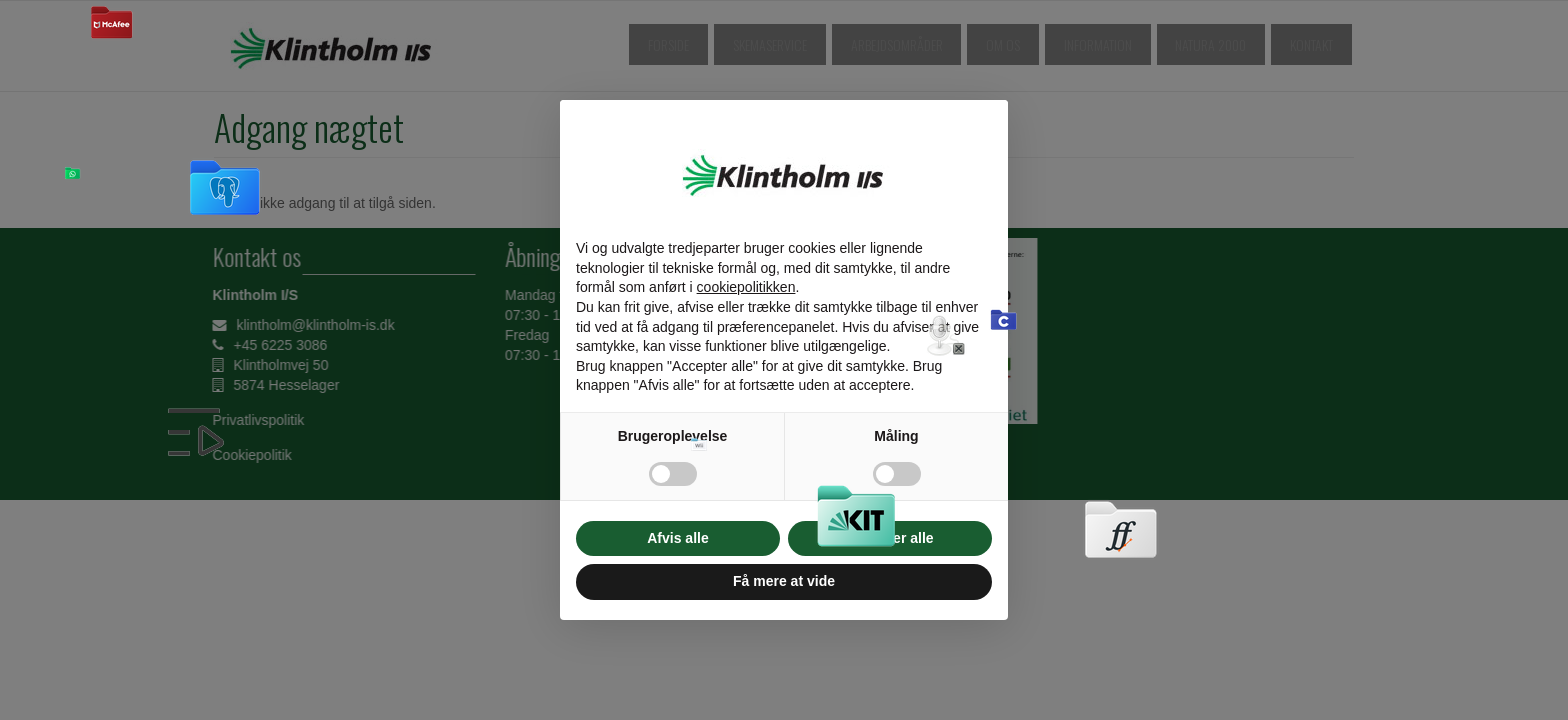  Describe the element at coordinates (699, 445) in the screenshot. I see `folder for nintendo wii related files and games` at that location.